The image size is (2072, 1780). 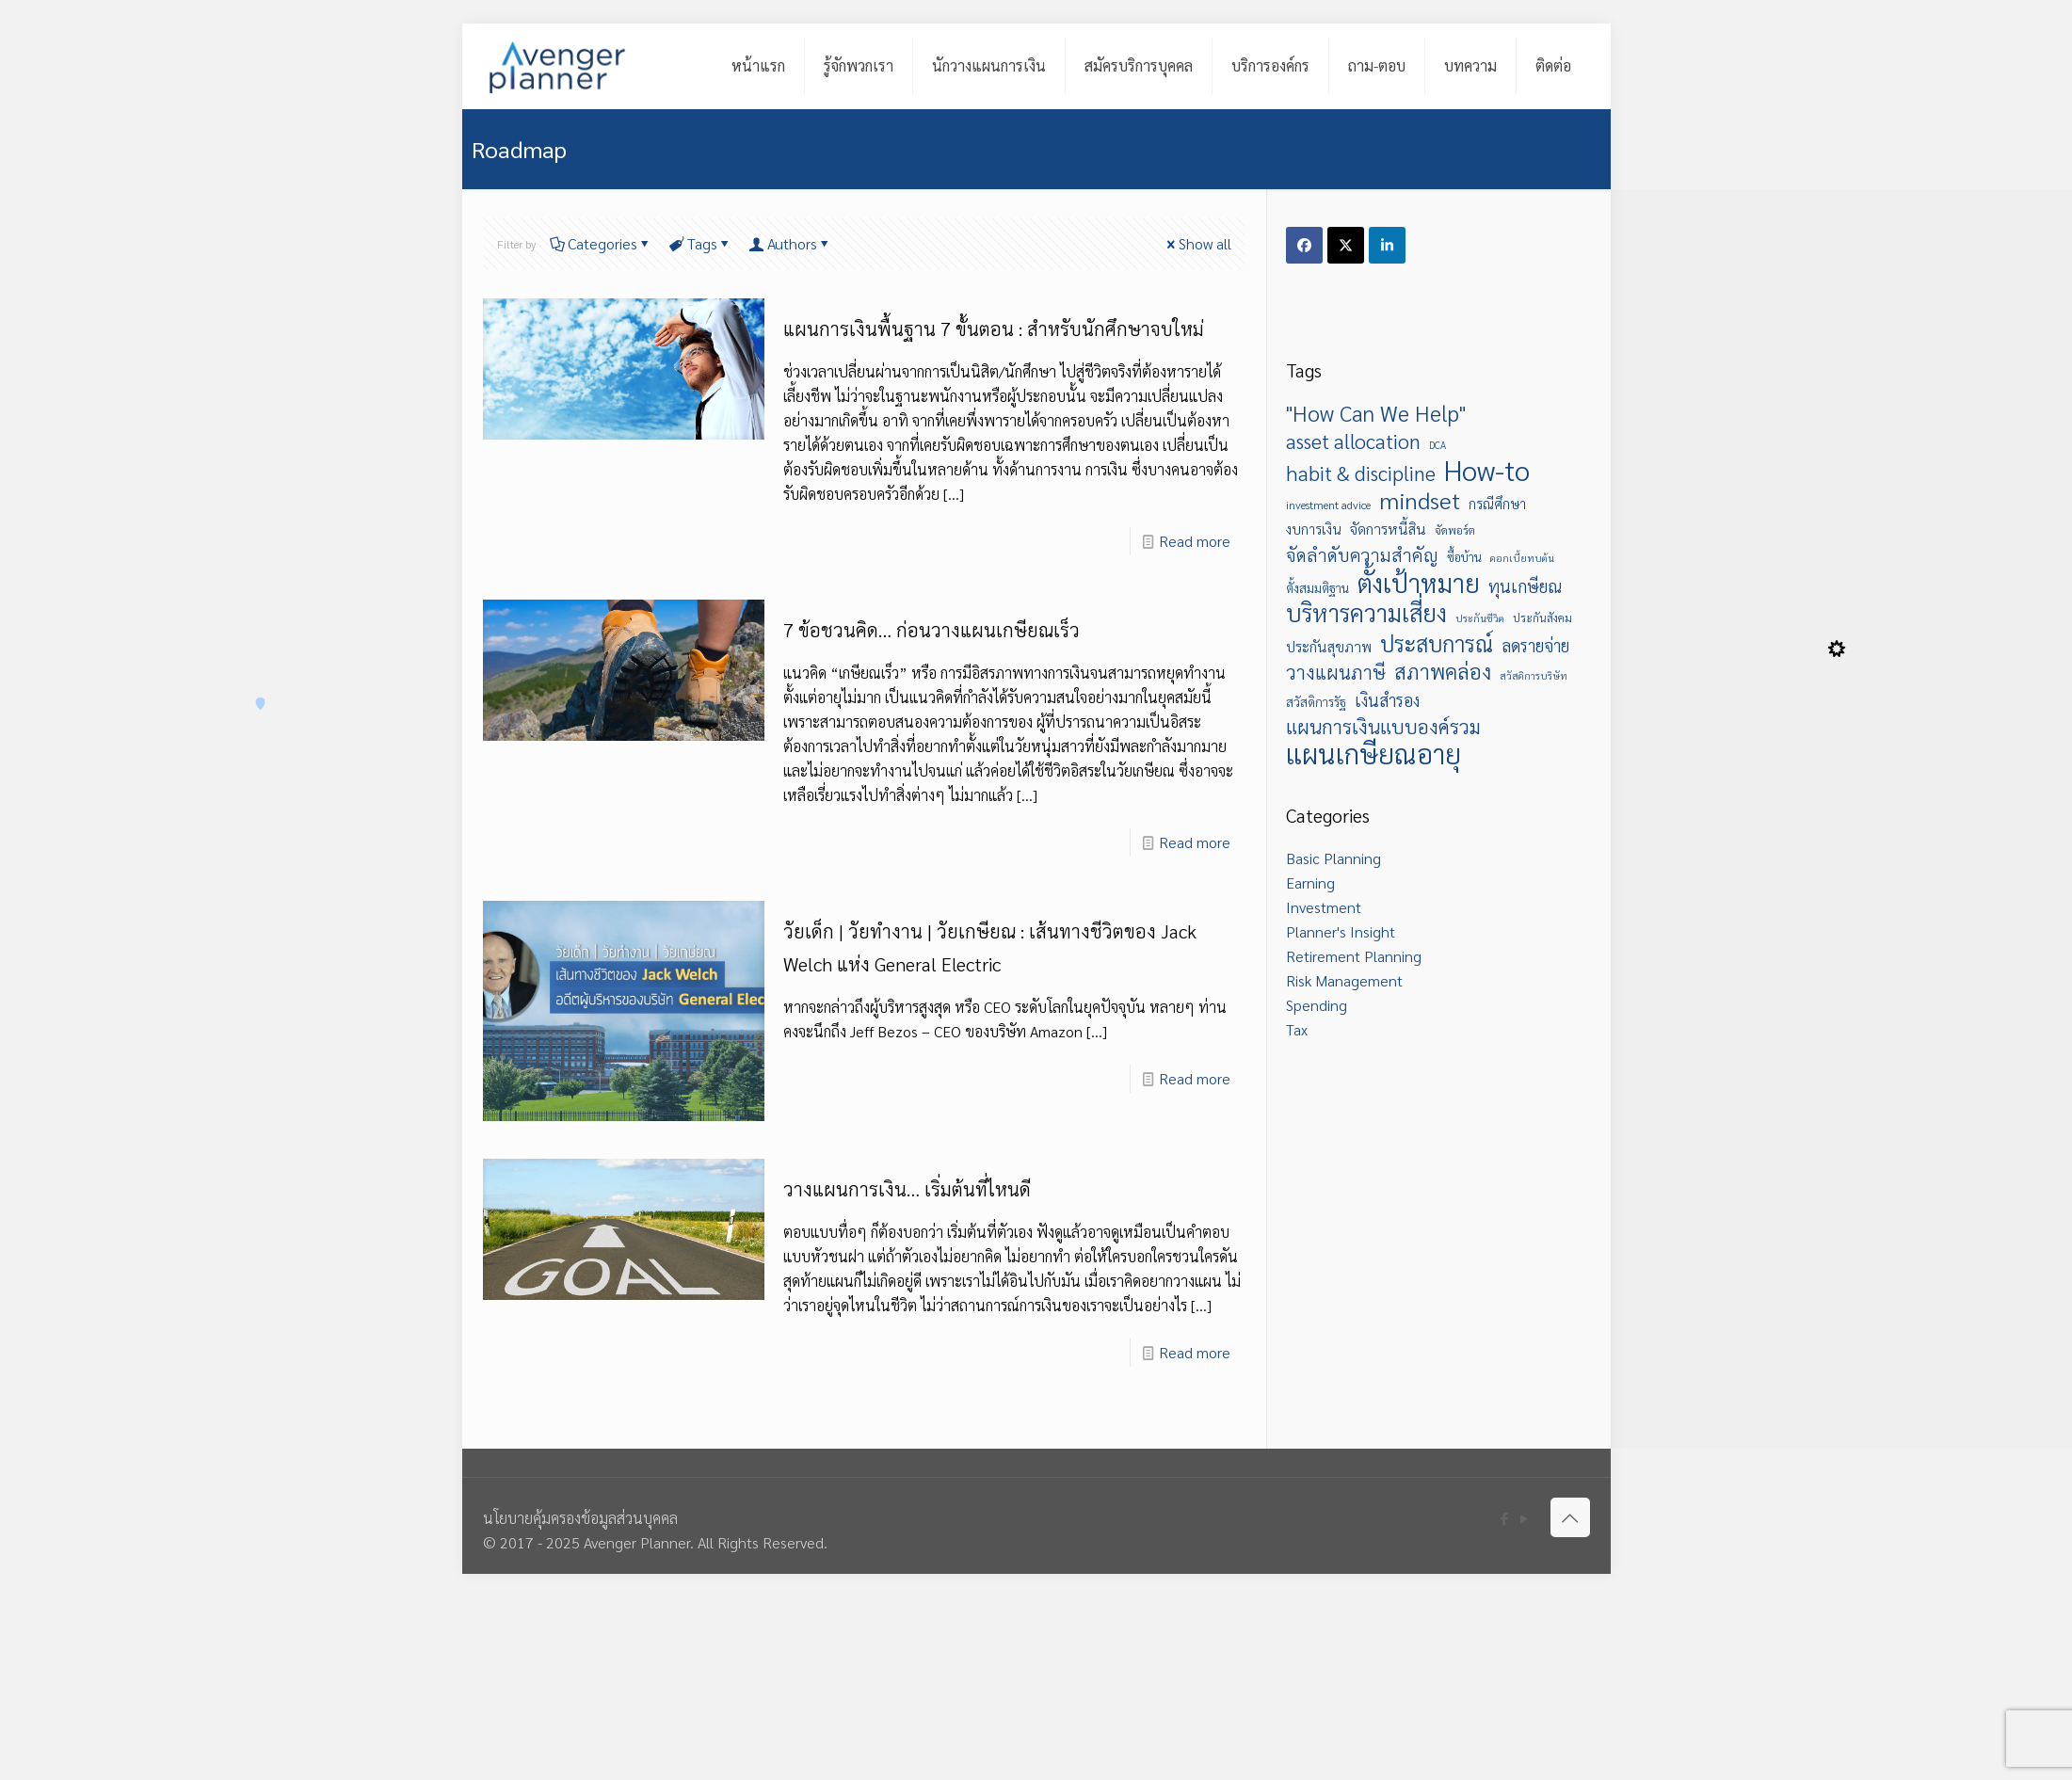 I want to click on view or set a location on the map, so click(x=260, y=703).